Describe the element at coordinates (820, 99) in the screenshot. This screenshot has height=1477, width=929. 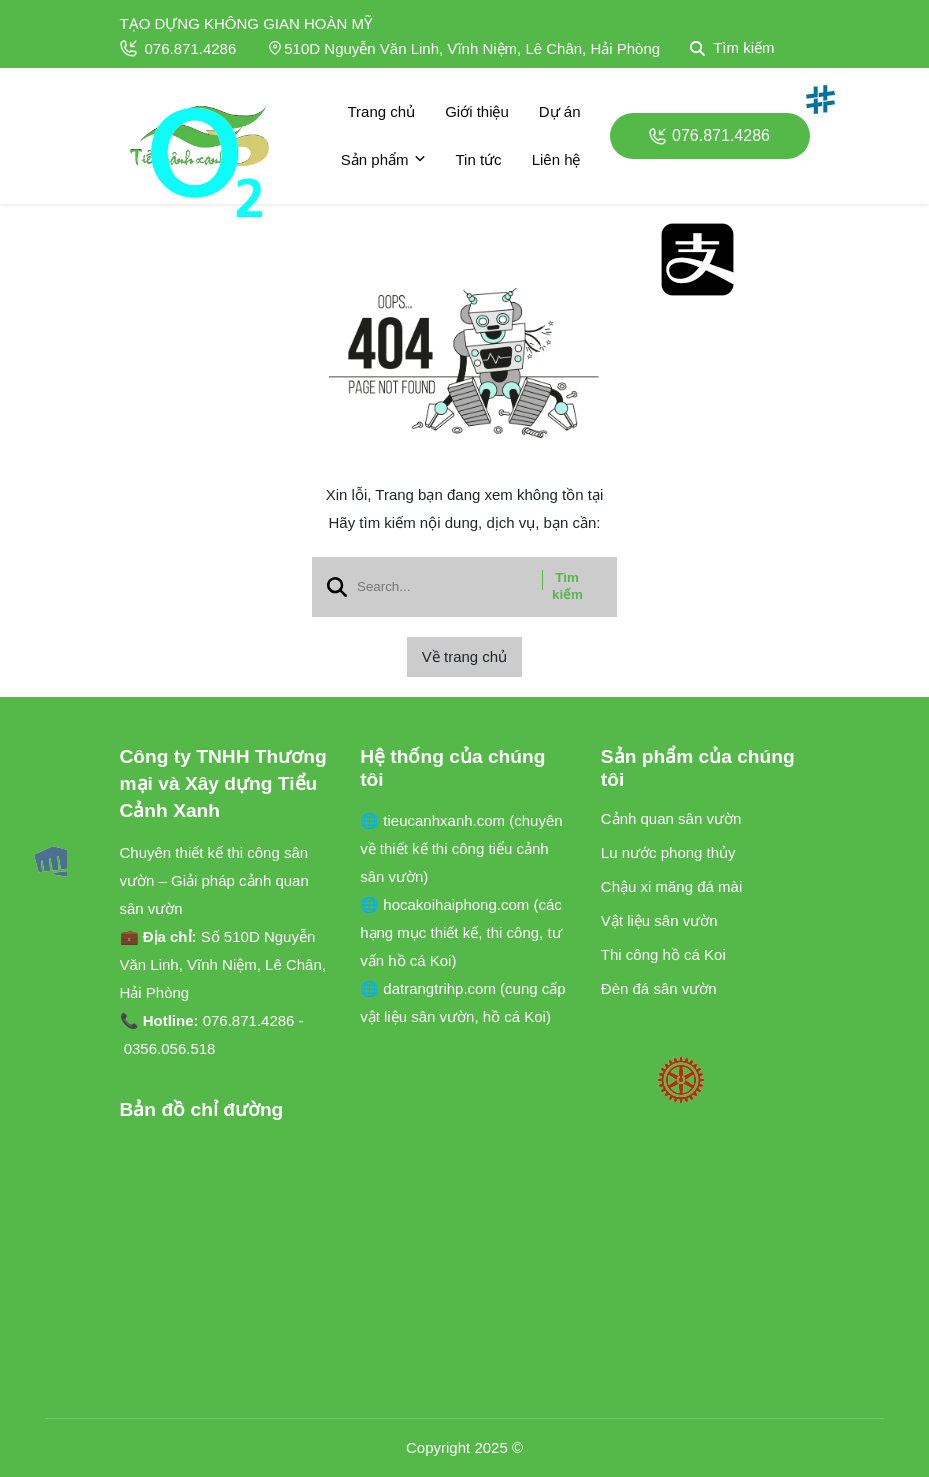
I see `sharp electronics brand logo` at that location.